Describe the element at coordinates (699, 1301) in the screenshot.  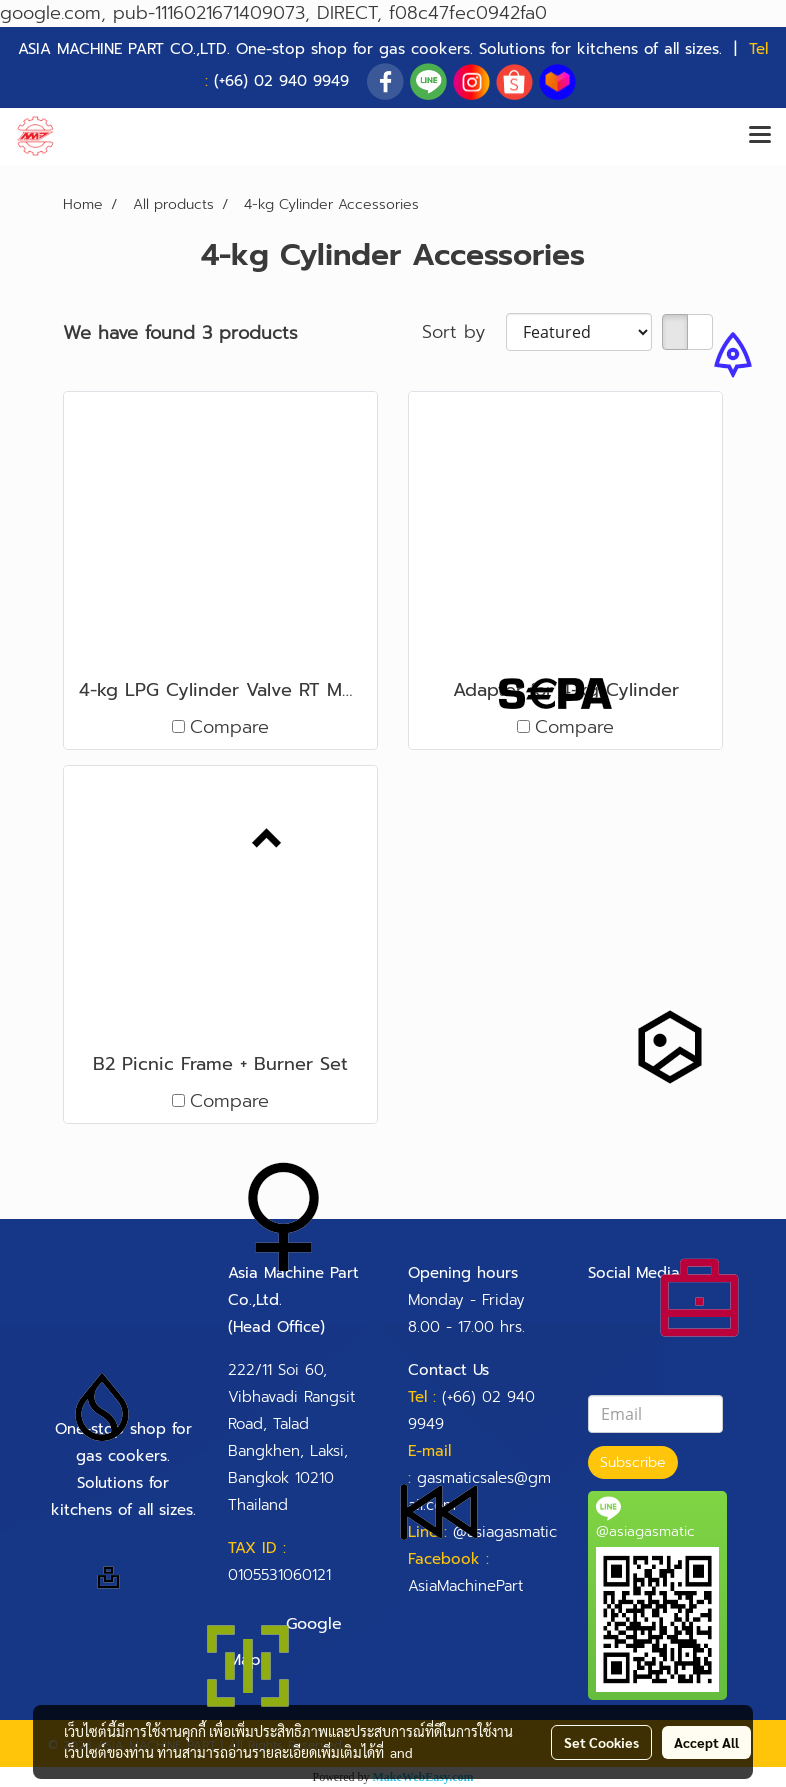
I see `access work or business features` at that location.